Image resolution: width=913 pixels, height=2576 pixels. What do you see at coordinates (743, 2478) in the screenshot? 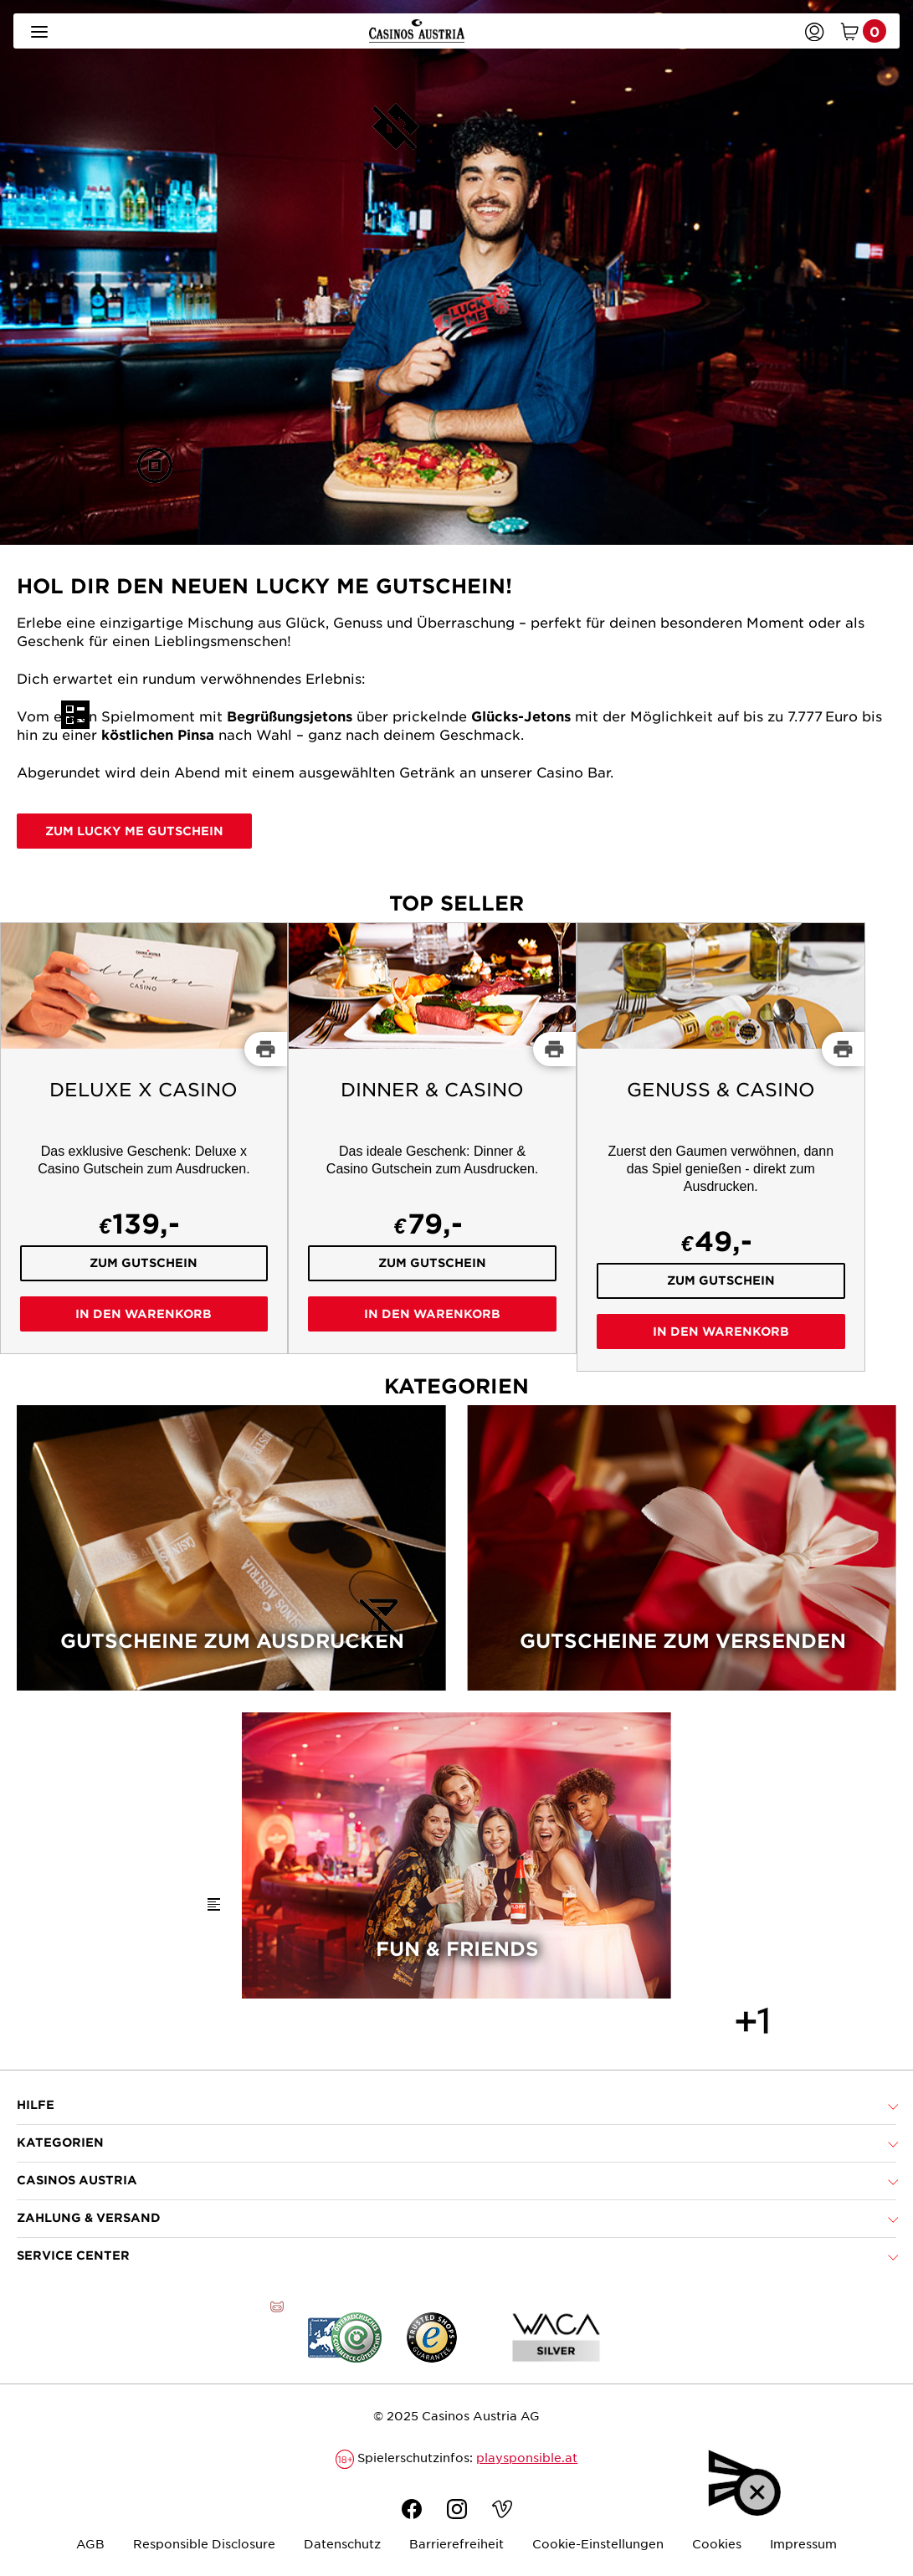
I see `cancel a scheduled message` at bounding box center [743, 2478].